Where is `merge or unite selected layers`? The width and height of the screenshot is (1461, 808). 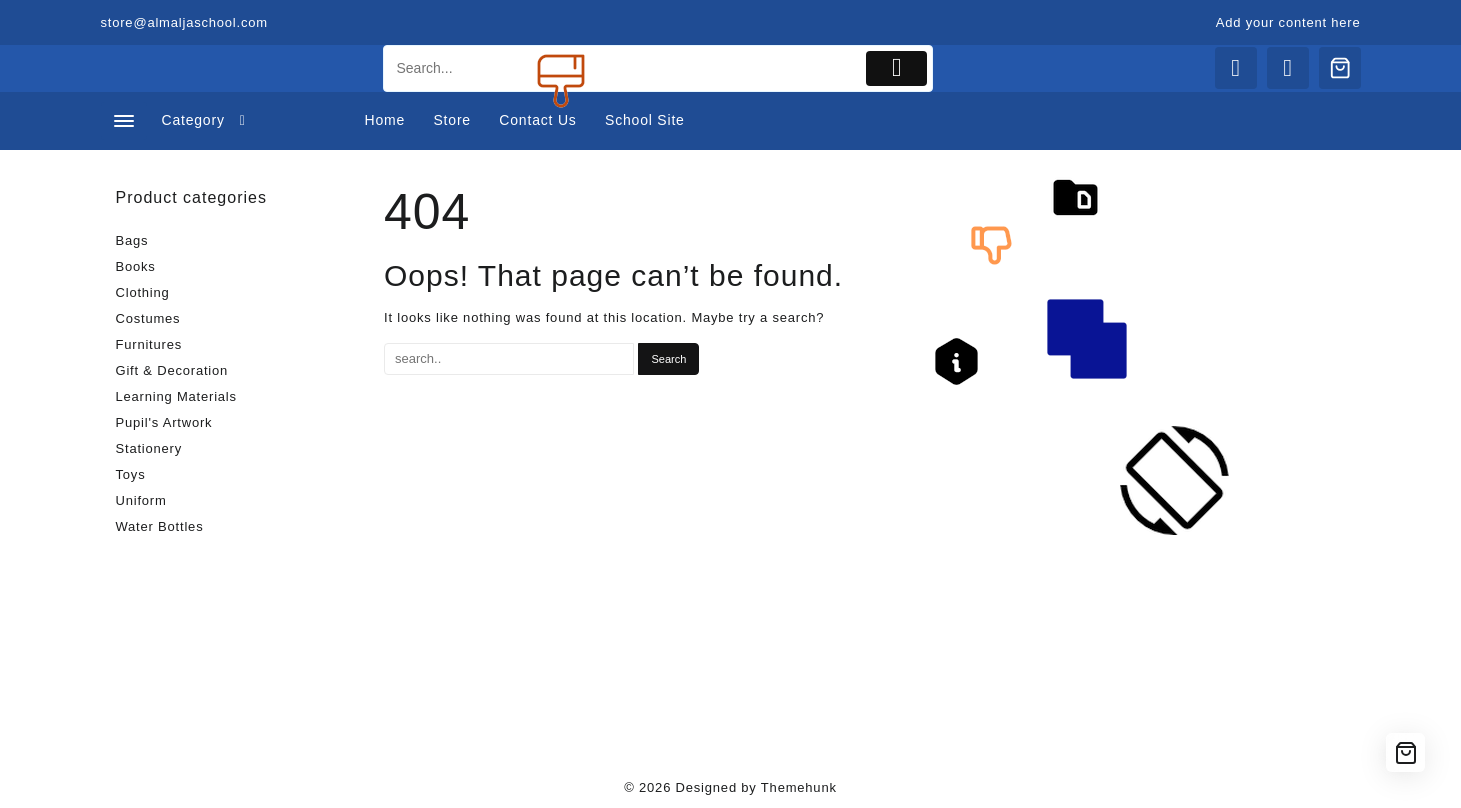 merge or unite selected layers is located at coordinates (1087, 339).